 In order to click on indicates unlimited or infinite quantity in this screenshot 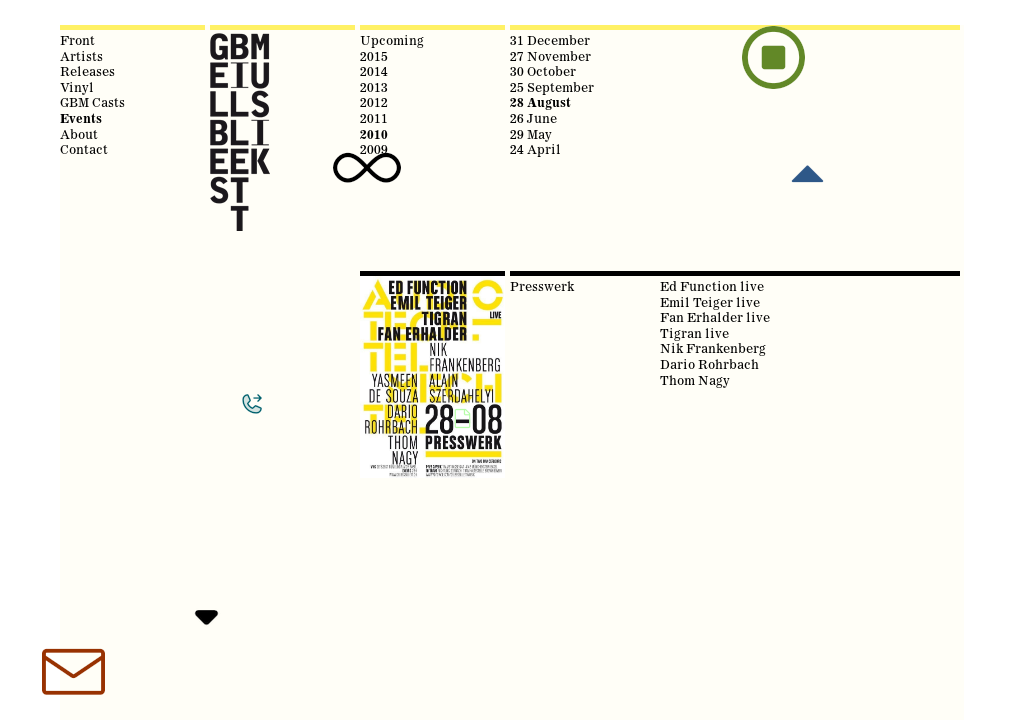, I will do `click(367, 167)`.